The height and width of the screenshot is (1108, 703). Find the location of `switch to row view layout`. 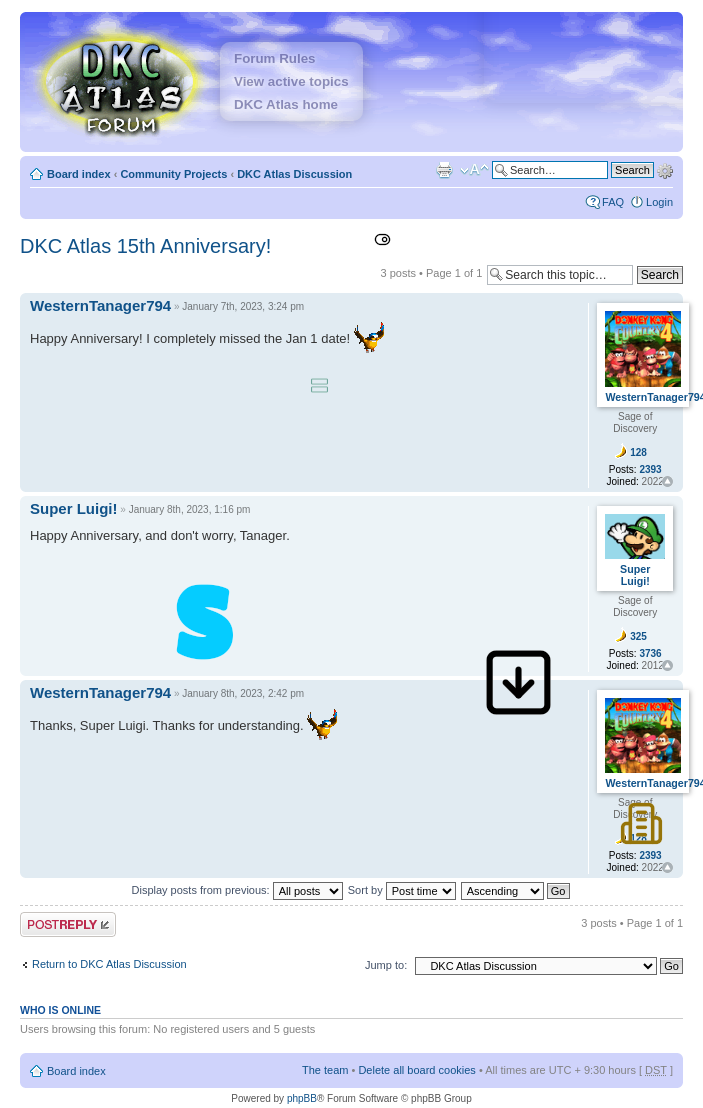

switch to row view layout is located at coordinates (319, 385).